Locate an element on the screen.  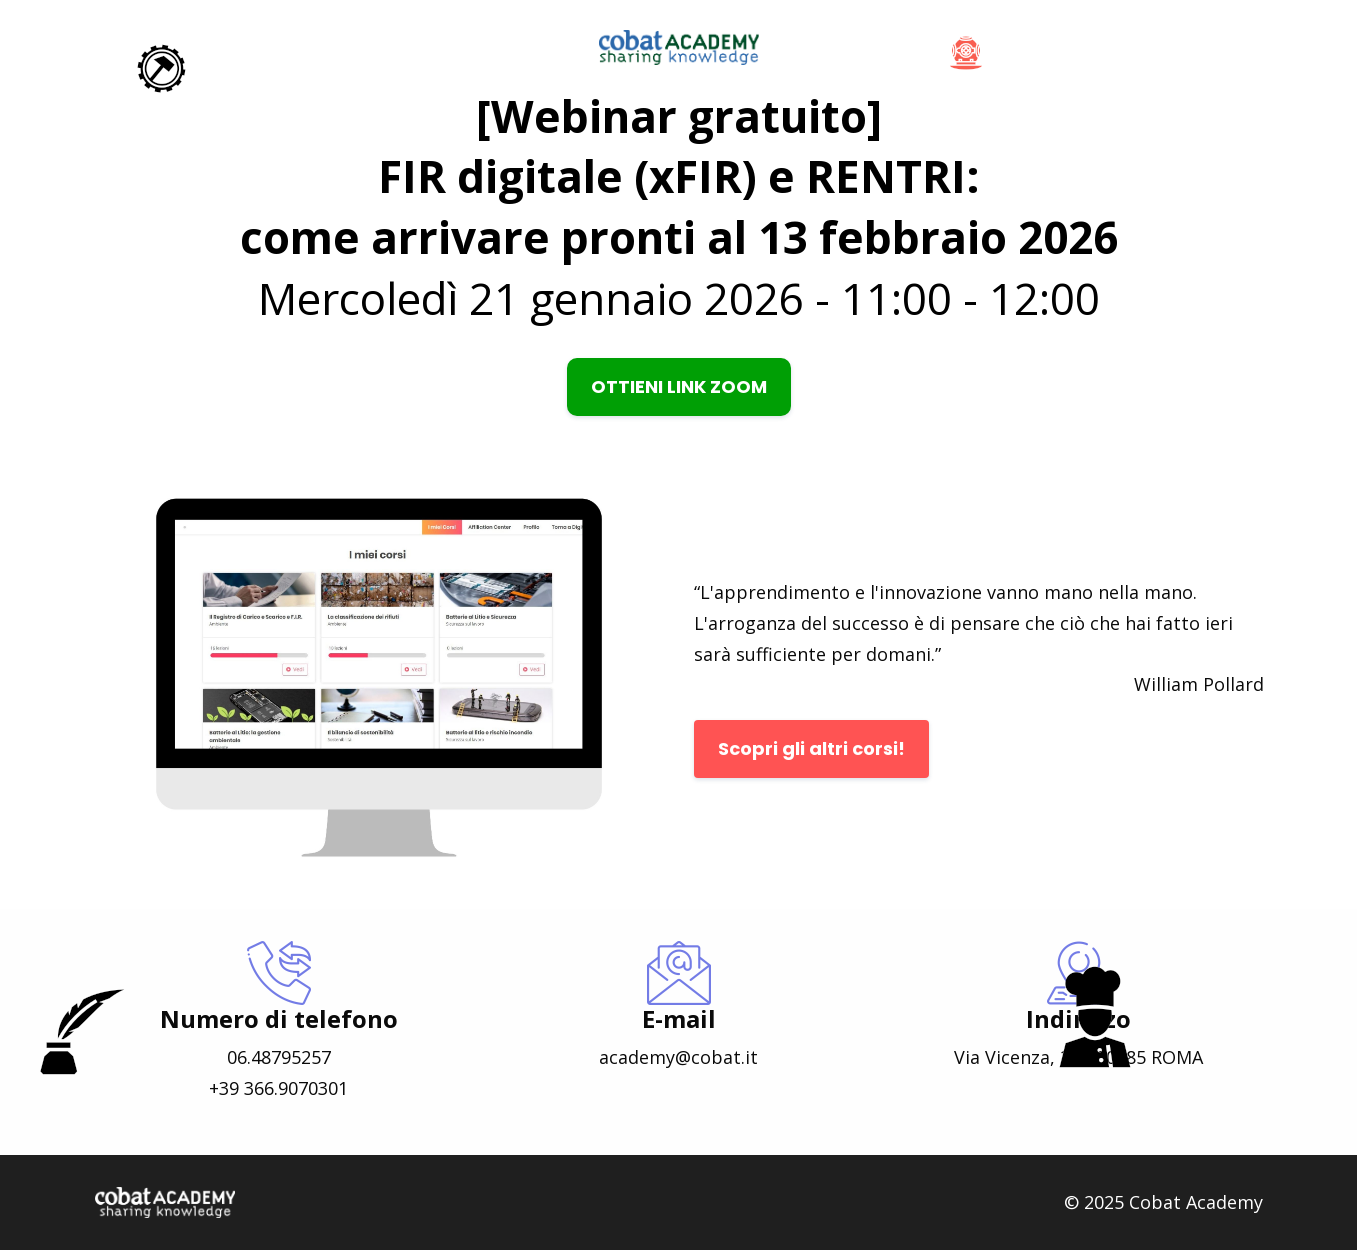
access cooking or recipe features is located at coordinates (1095, 1017).